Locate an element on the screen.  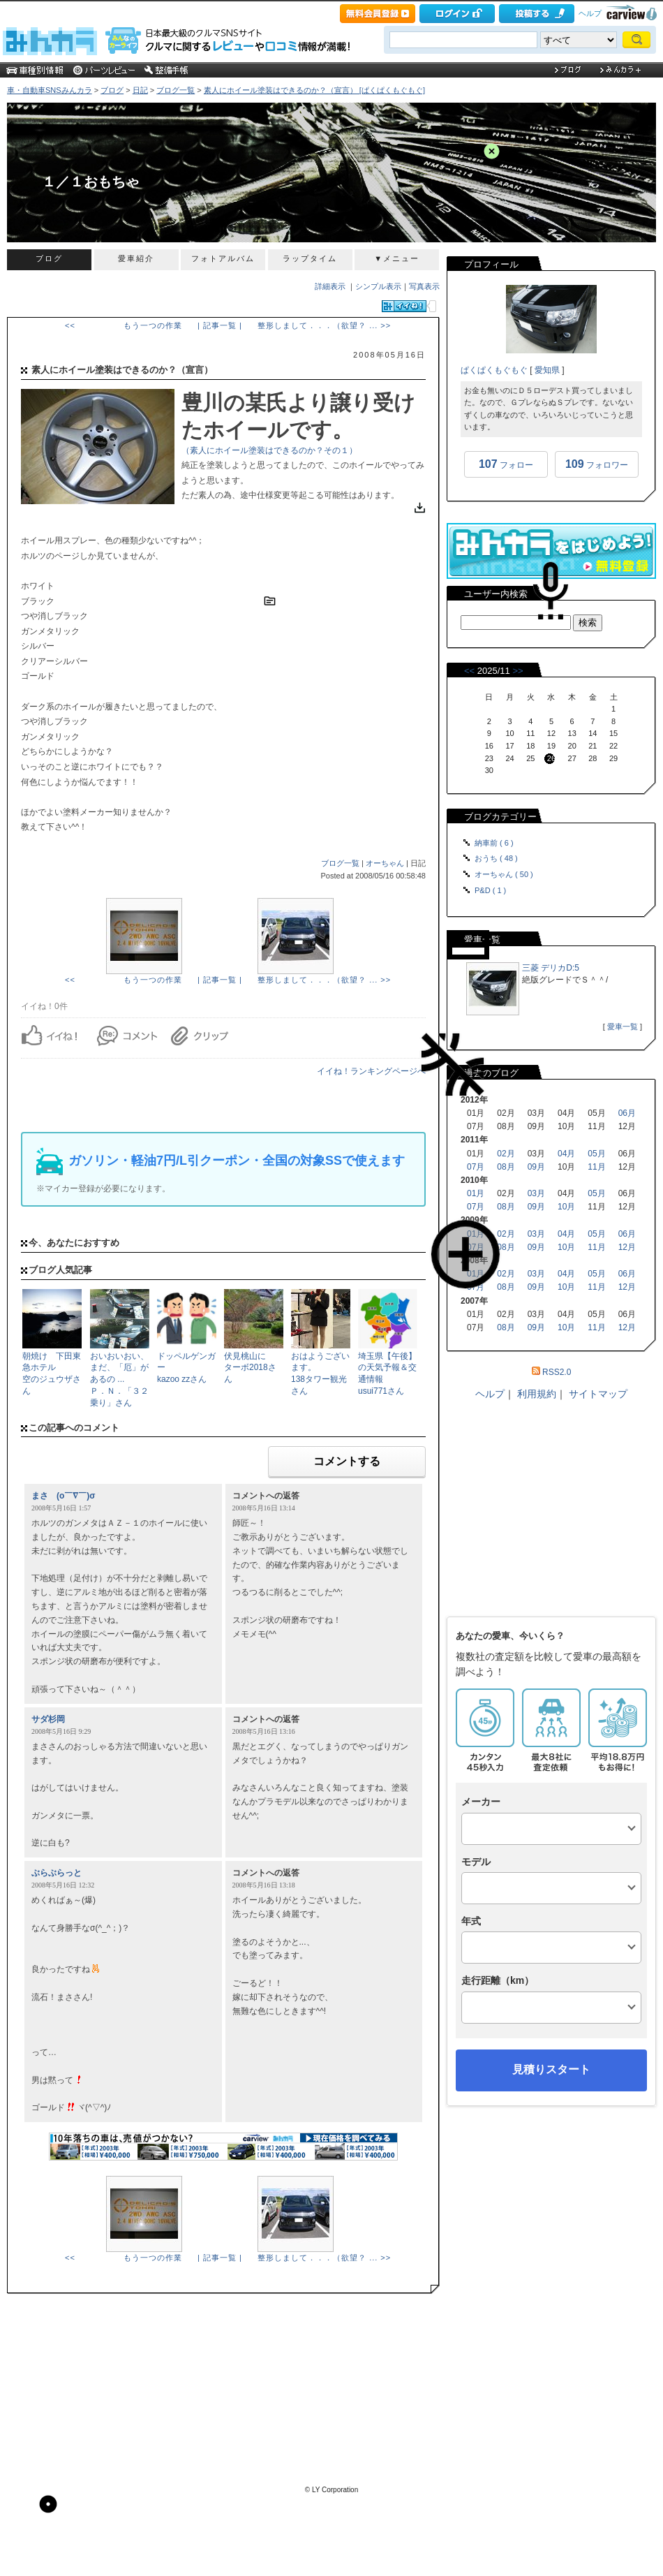
select or mark as active option is located at coordinates (48, 2504).